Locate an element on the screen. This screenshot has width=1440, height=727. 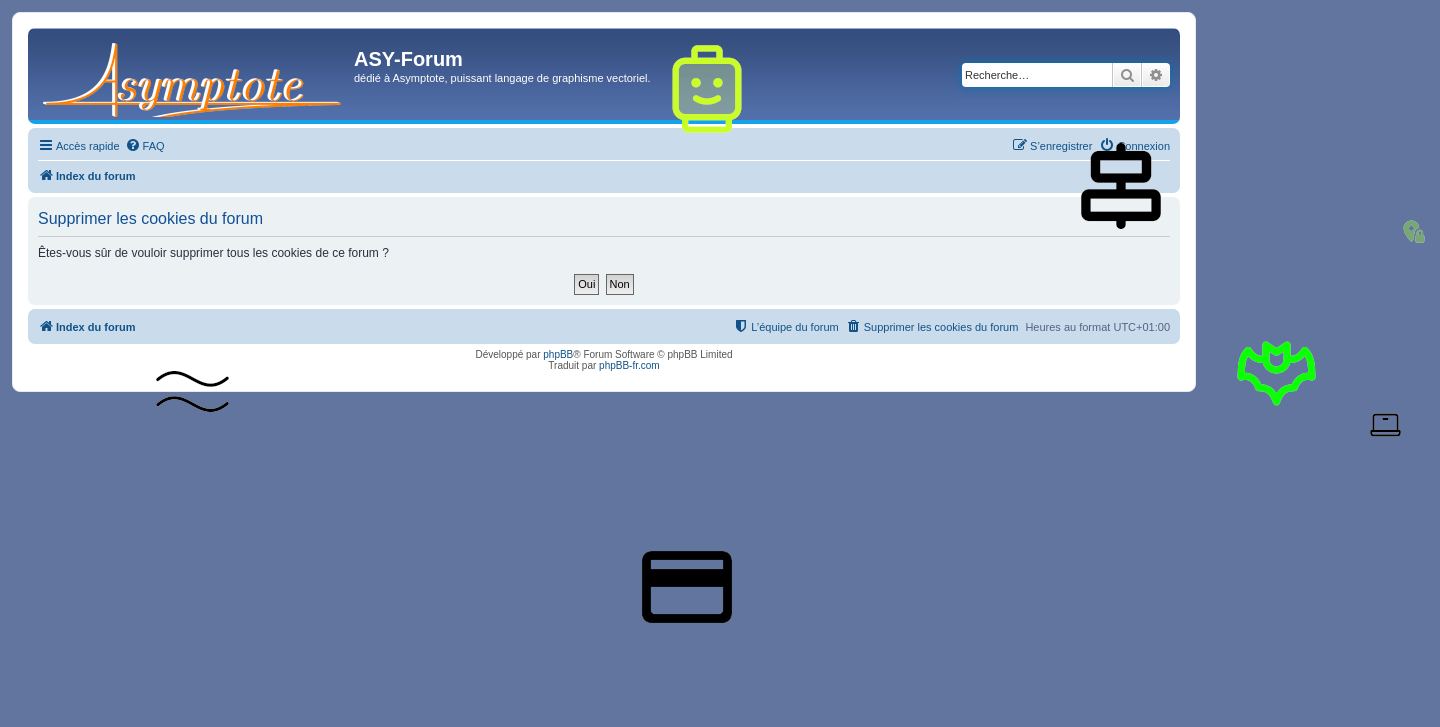
access payment methods is located at coordinates (687, 587).